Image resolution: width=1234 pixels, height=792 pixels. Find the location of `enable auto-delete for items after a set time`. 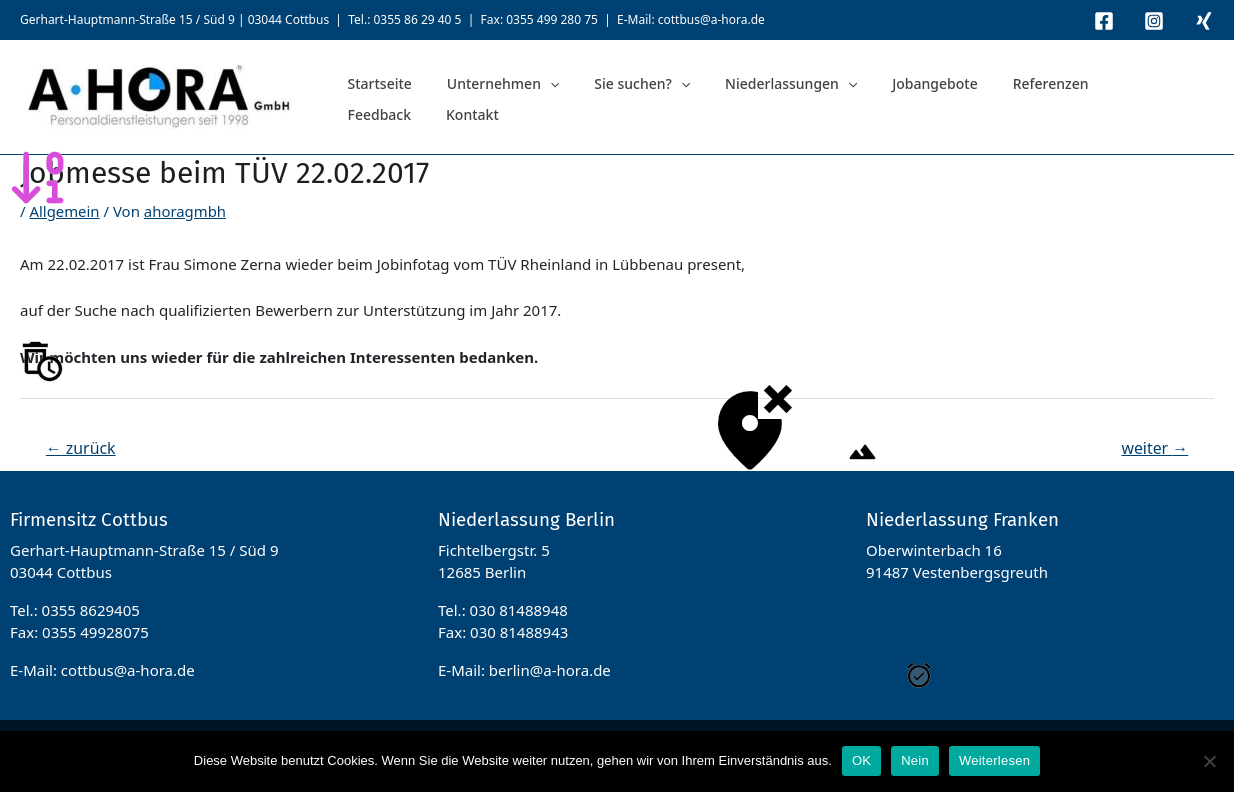

enable auto-delete for items after a set time is located at coordinates (42, 361).